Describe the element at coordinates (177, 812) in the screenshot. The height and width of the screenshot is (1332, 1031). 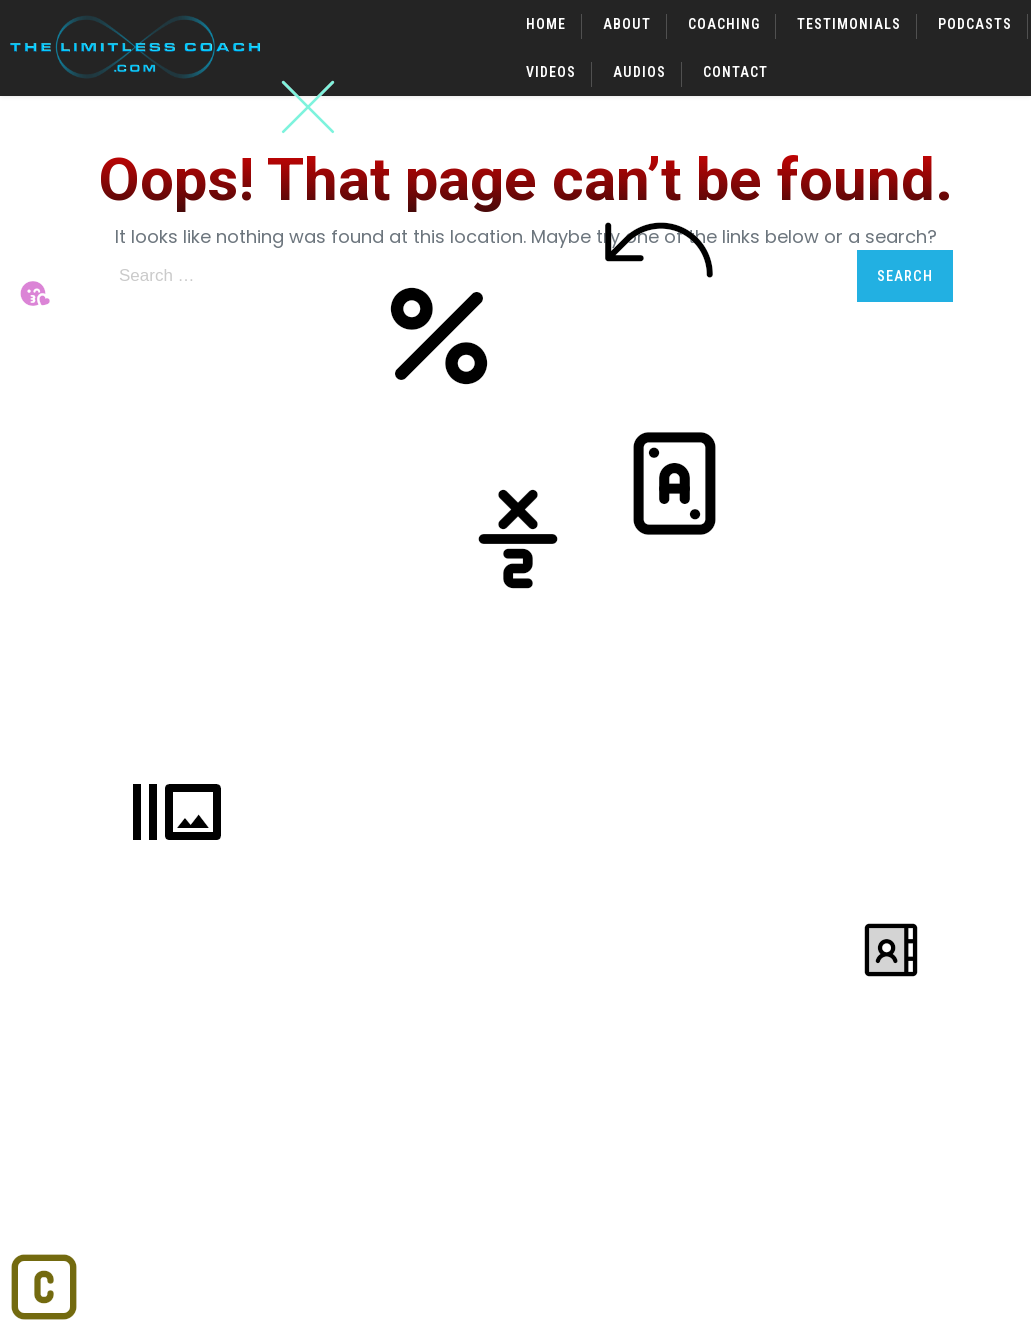
I see `enable burst mode for rapid photo capture` at that location.